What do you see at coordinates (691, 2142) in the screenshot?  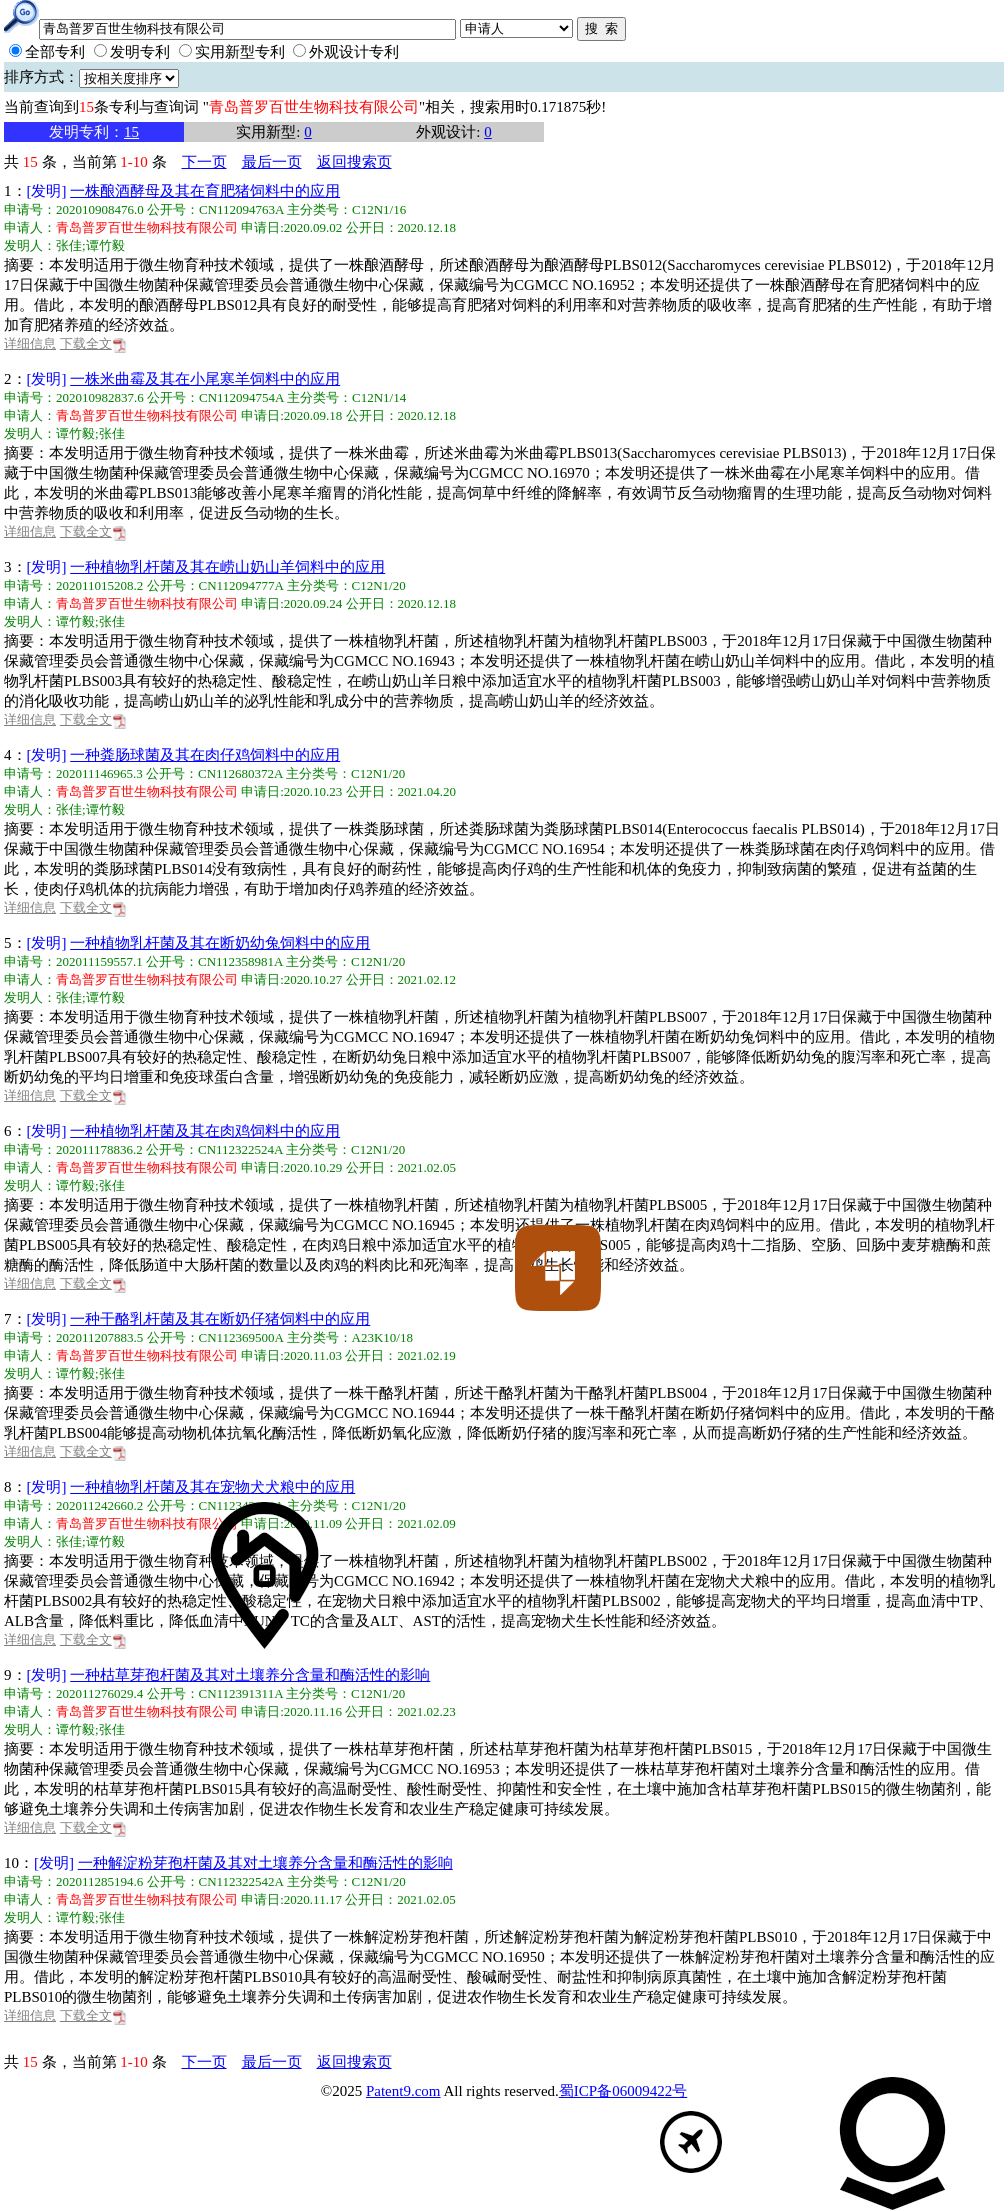 I see `cockpit server management application logo` at bounding box center [691, 2142].